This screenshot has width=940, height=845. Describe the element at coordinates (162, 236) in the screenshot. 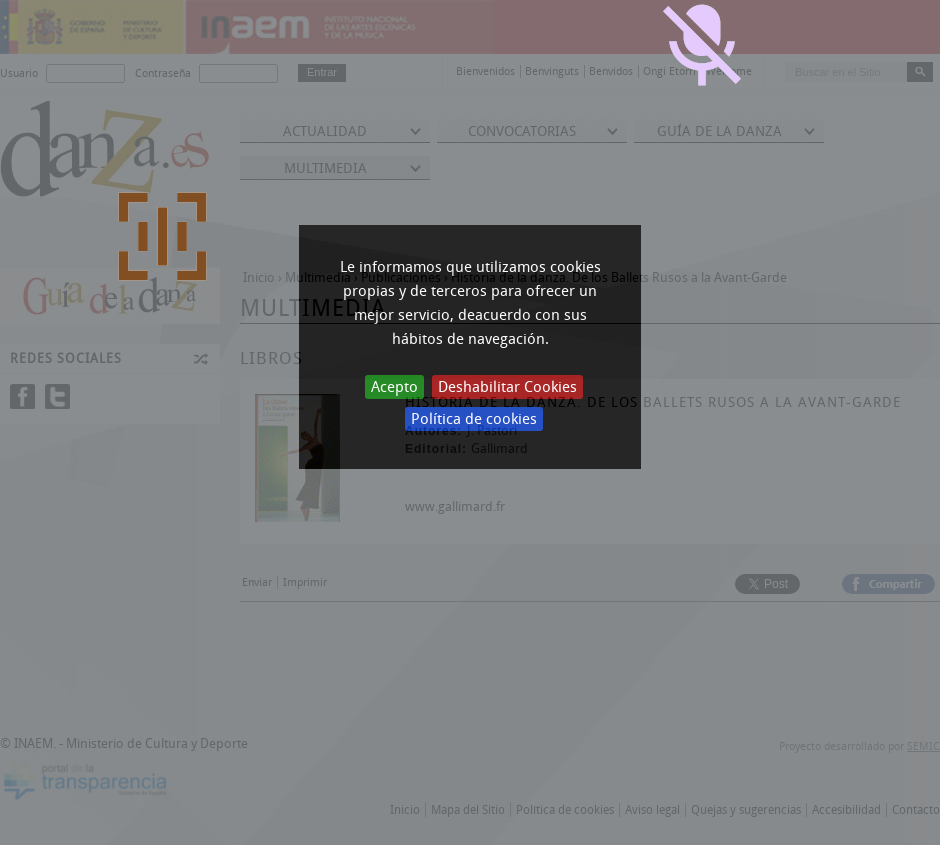

I see `activate voice recognition or speech input` at that location.